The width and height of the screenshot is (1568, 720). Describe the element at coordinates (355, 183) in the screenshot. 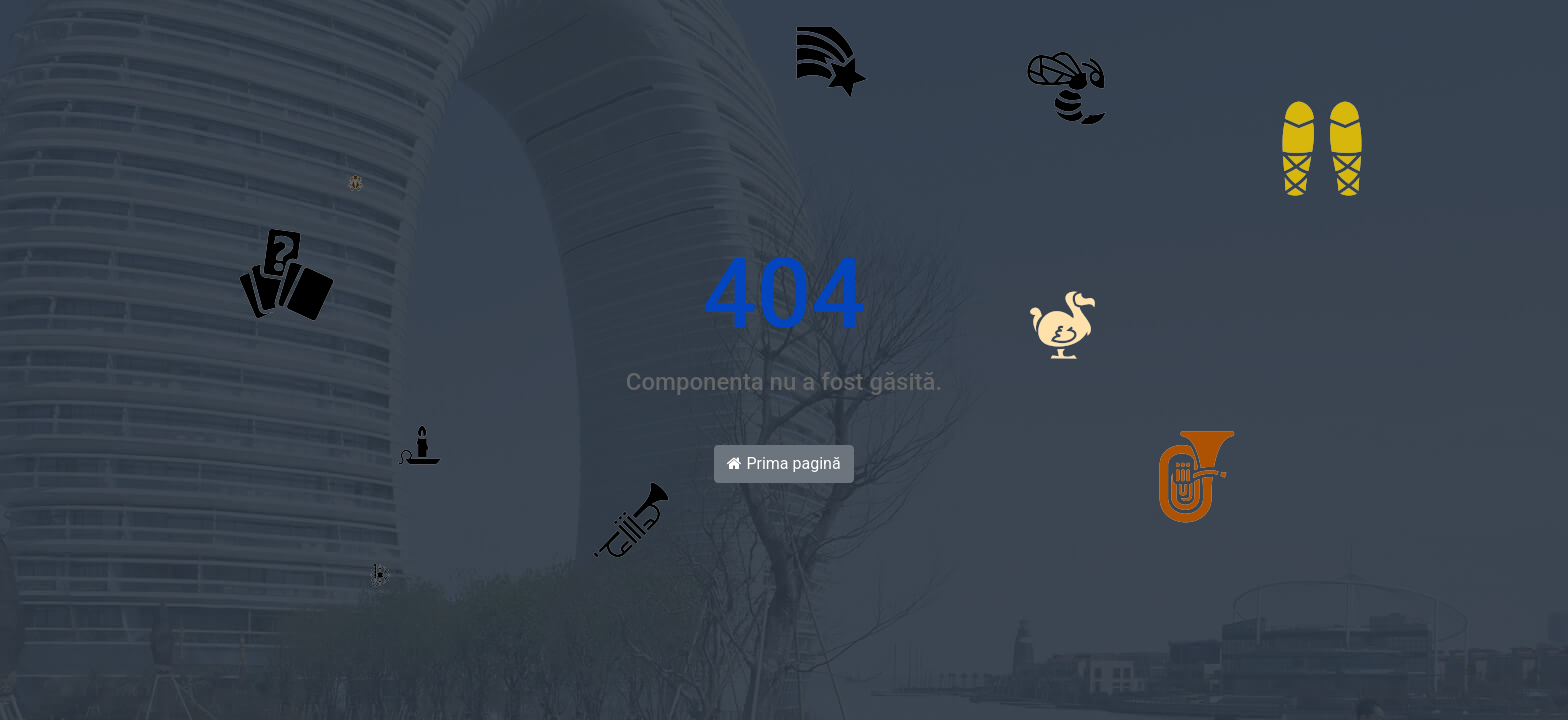

I see `egyptian or ancient history themed game element` at that location.